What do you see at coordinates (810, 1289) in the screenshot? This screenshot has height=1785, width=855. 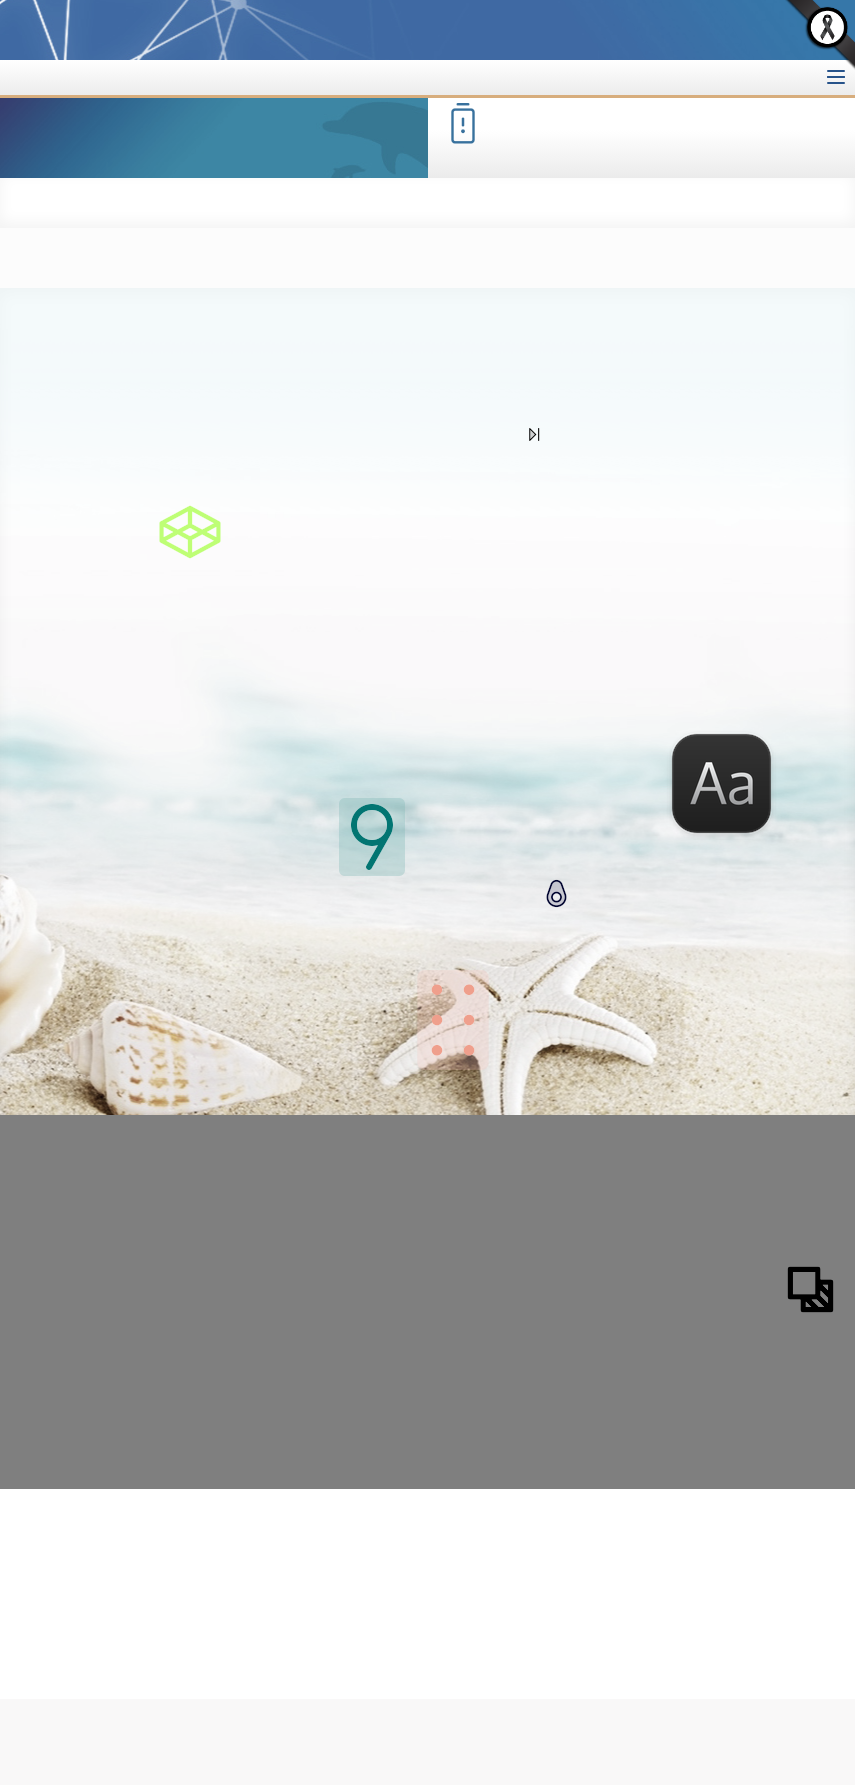 I see `remove selected layer or element` at bounding box center [810, 1289].